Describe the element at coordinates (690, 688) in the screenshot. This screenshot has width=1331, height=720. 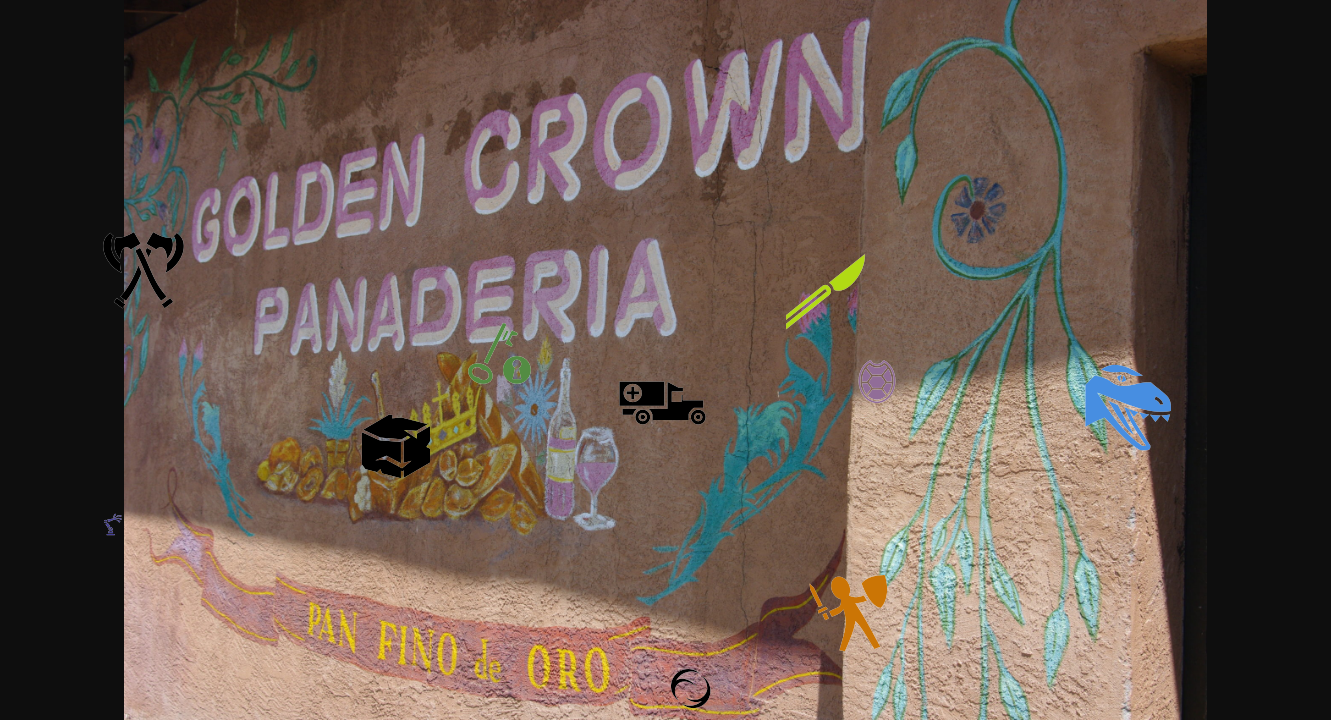
I see `indicates a beast or creature ability in a game interface` at that location.